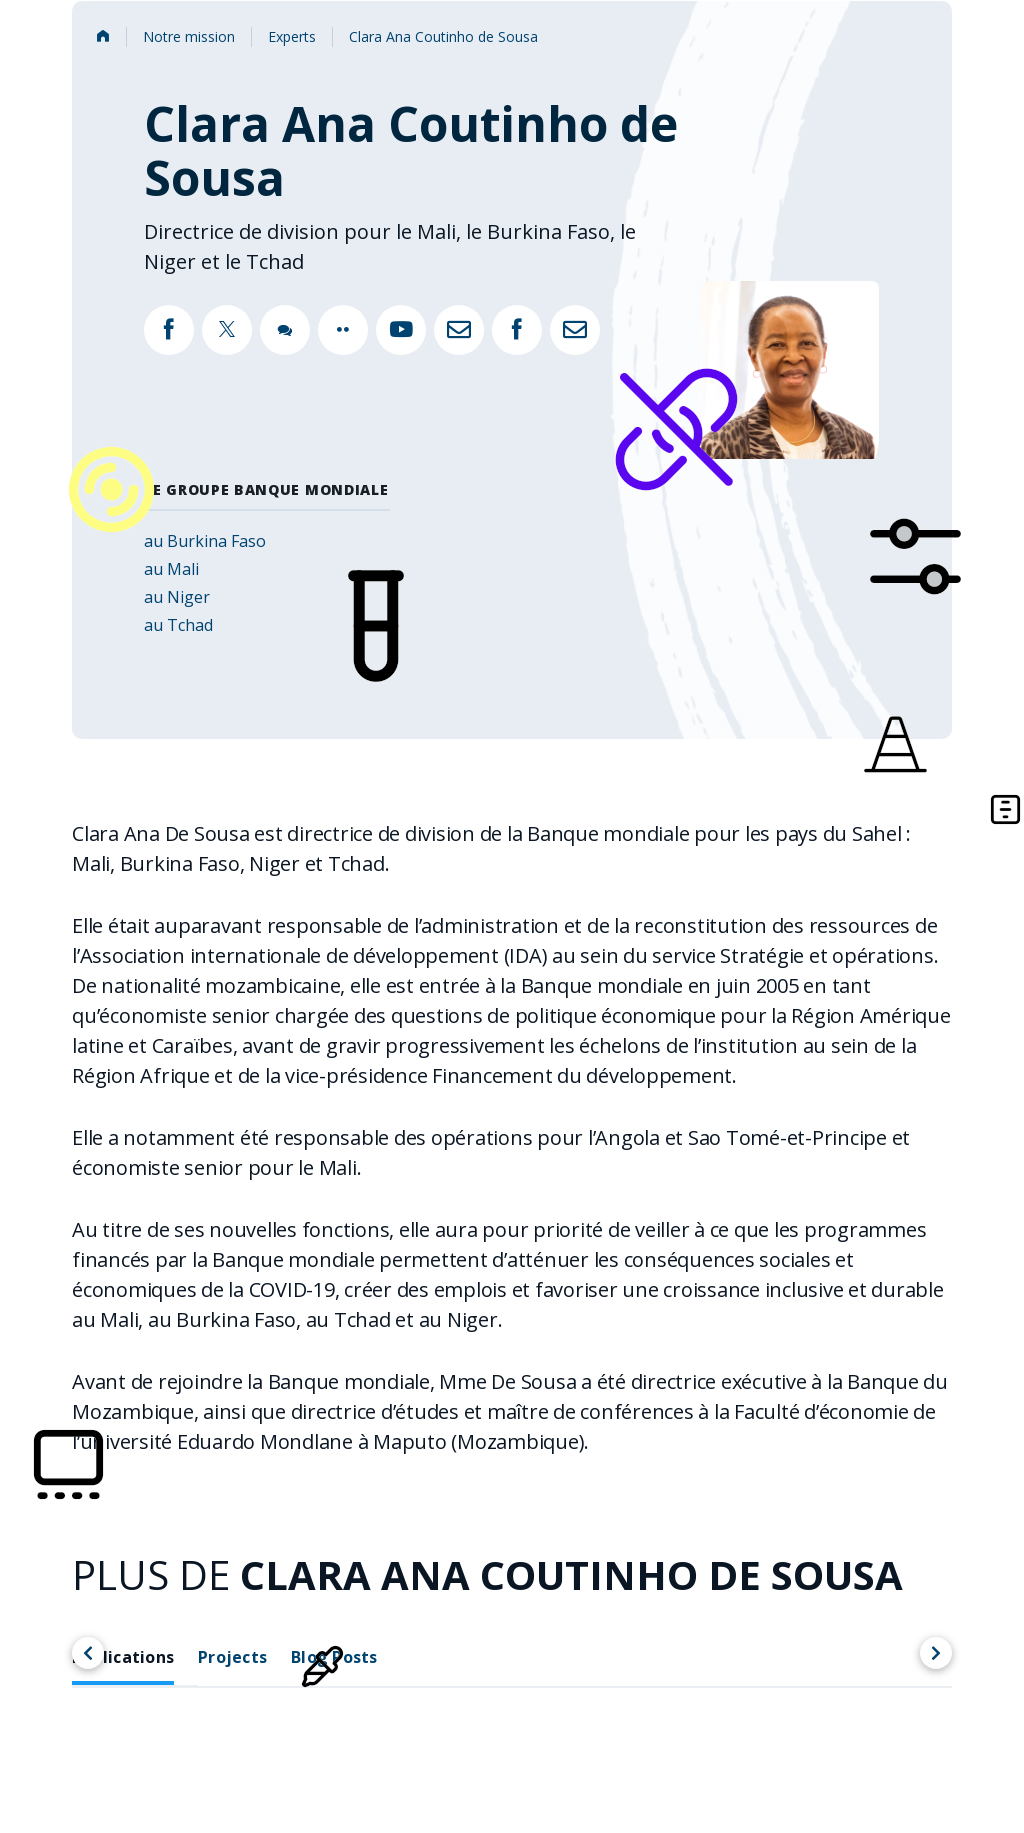  Describe the element at coordinates (915, 556) in the screenshot. I see `adjust settings or preferences` at that location.